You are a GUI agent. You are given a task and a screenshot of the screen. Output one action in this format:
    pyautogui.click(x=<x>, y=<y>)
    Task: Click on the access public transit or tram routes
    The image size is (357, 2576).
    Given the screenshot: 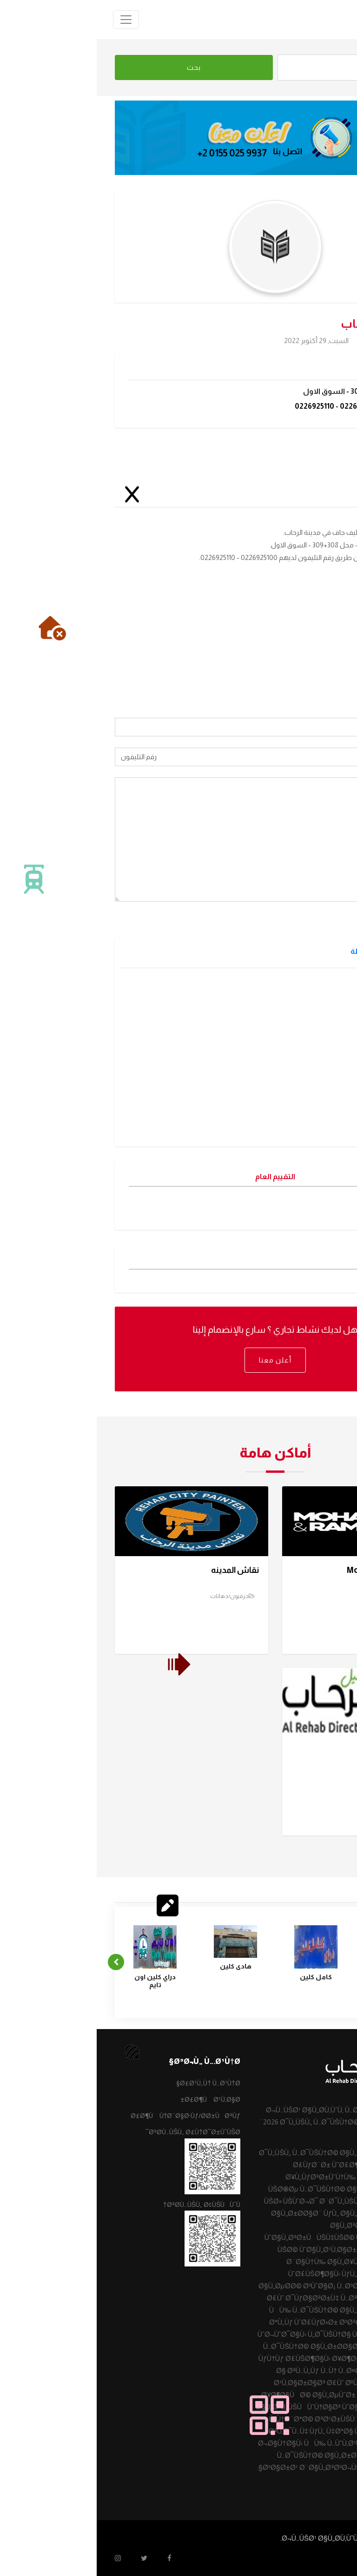 What is the action you would take?
    pyautogui.click(x=34, y=879)
    